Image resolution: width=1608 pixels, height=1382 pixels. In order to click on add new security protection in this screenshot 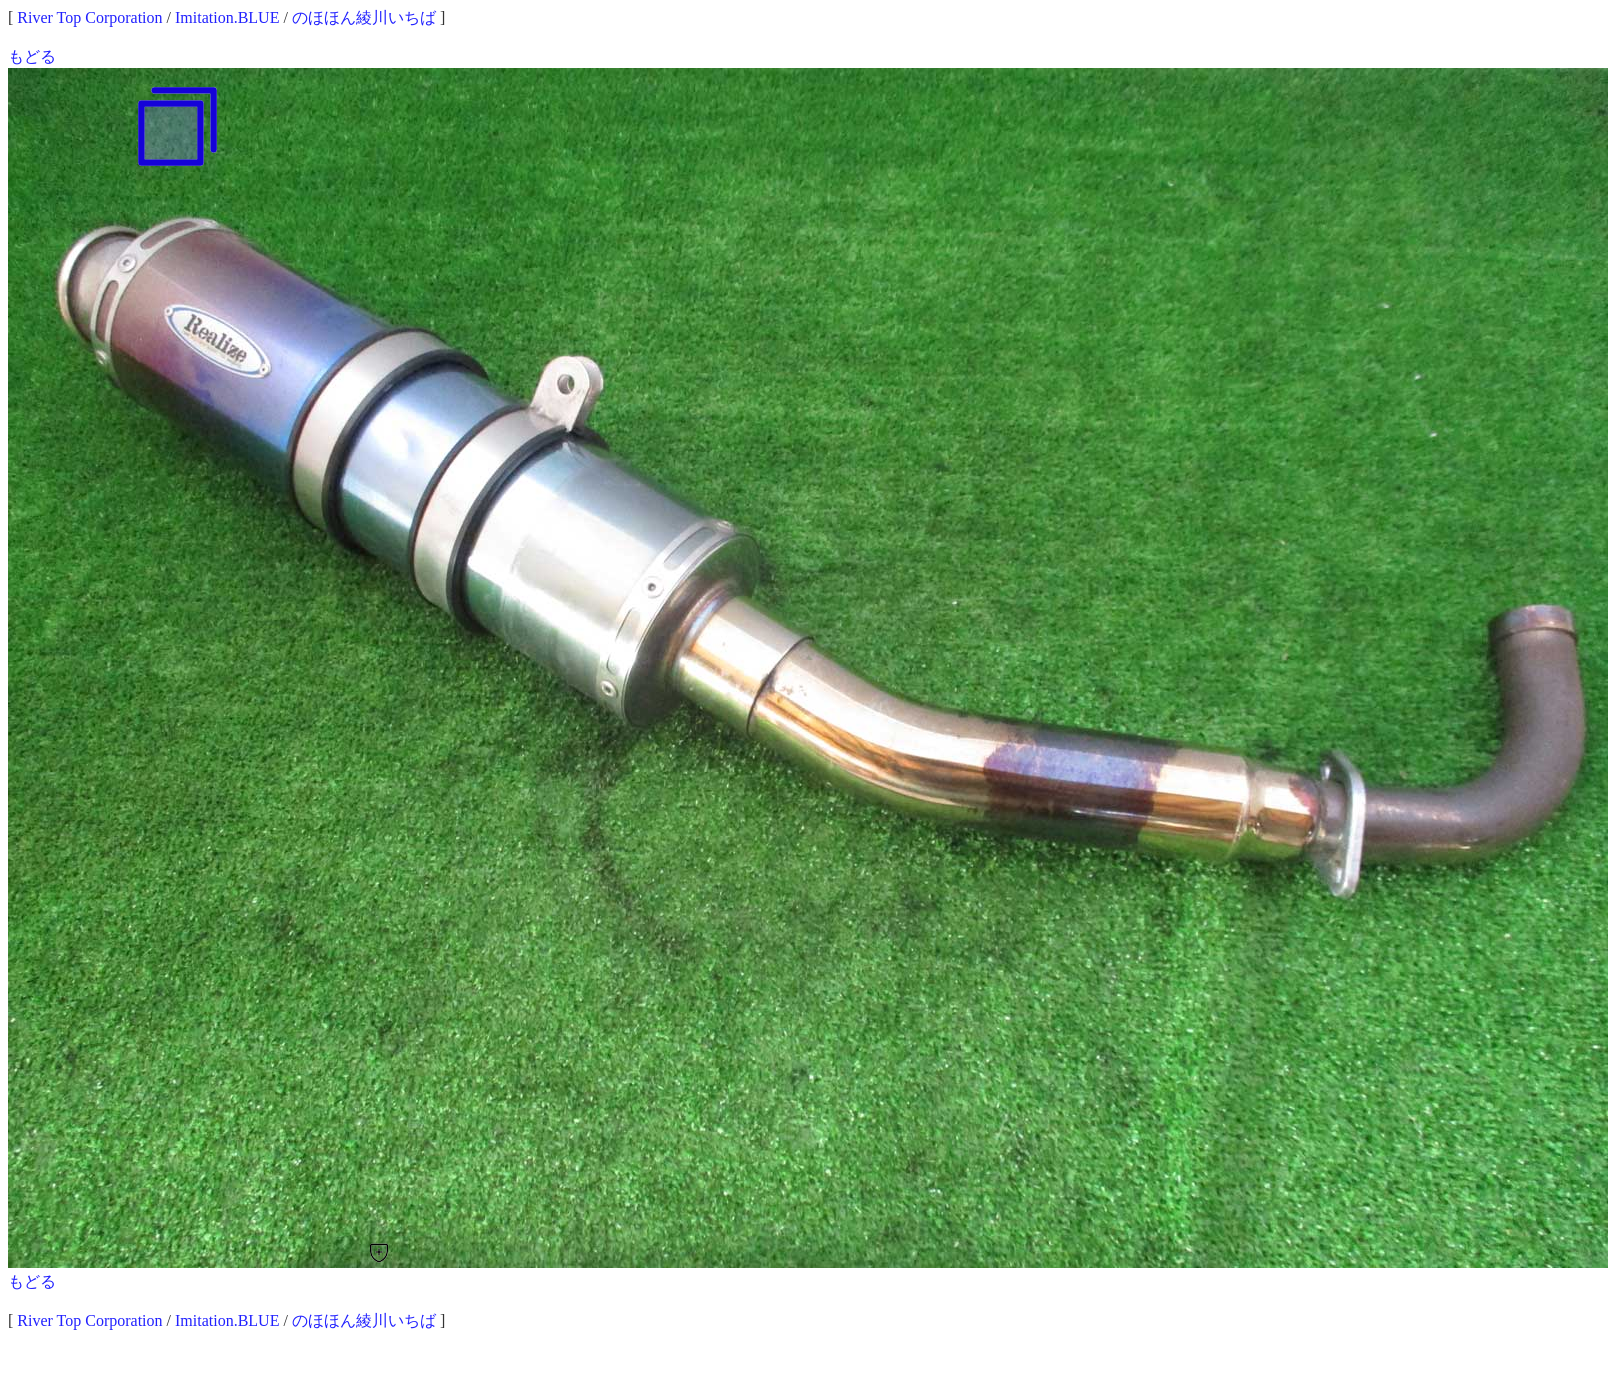, I will do `click(379, 1252)`.